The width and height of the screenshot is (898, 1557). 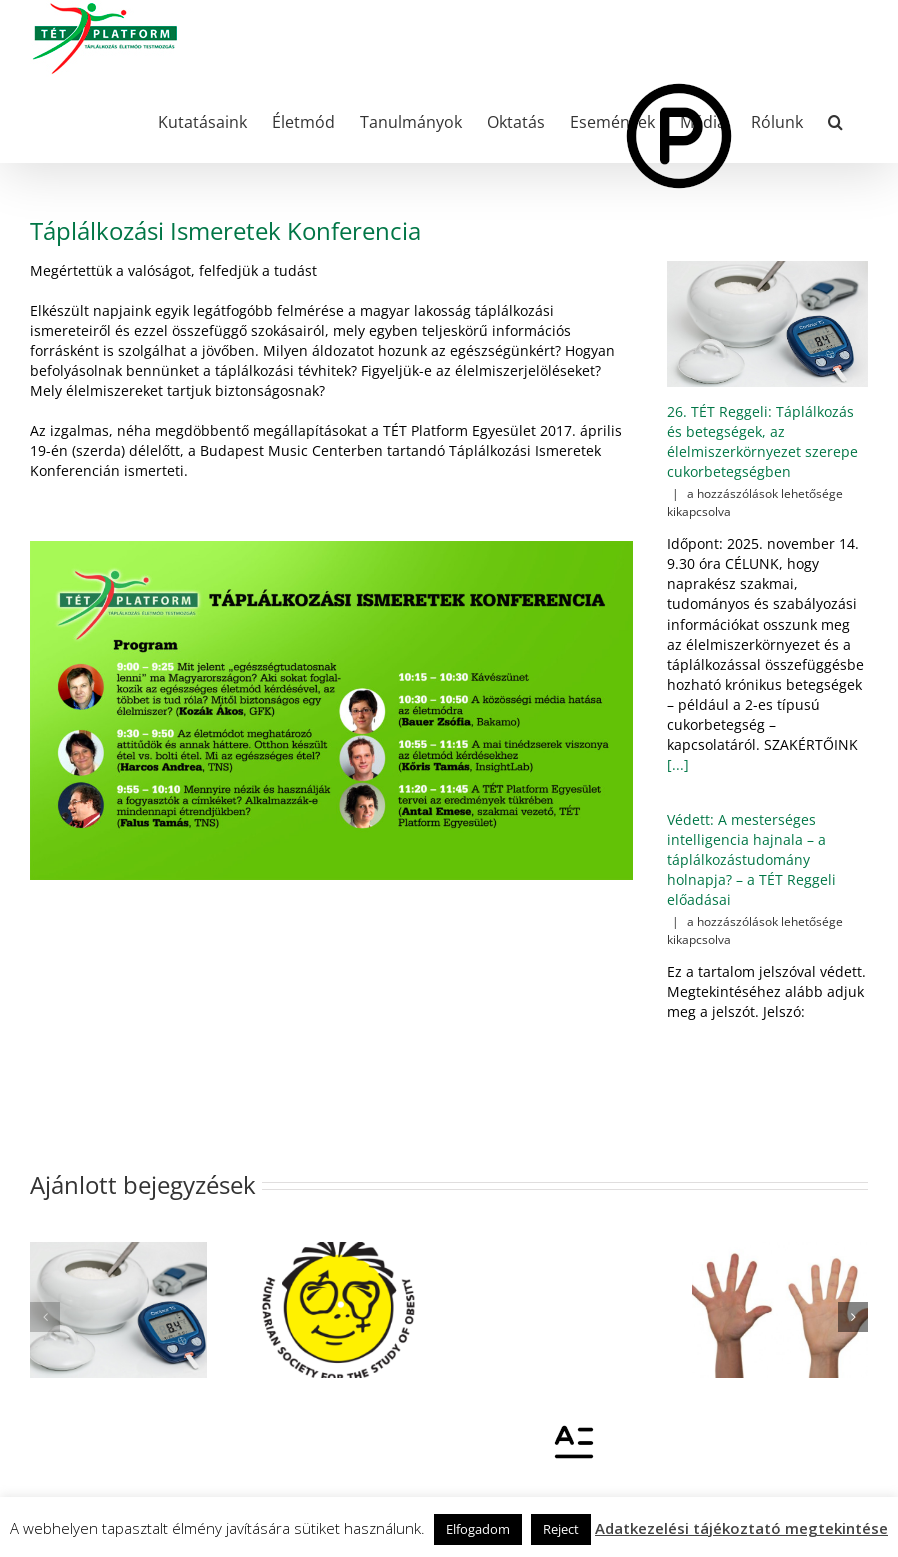 I want to click on apply drop cap or initial letter formatting, so click(x=574, y=1443).